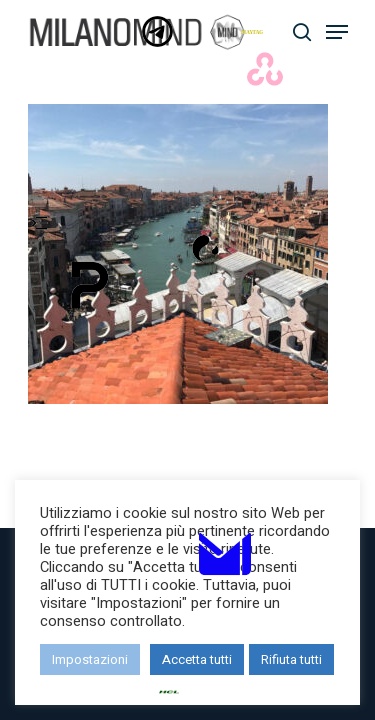 The height and width of the screenshot is (720, 375). What do you see at coordinates (205, 248) in the screenshot?
I see `taichi programming language logo` at bounding box center [205, 248].